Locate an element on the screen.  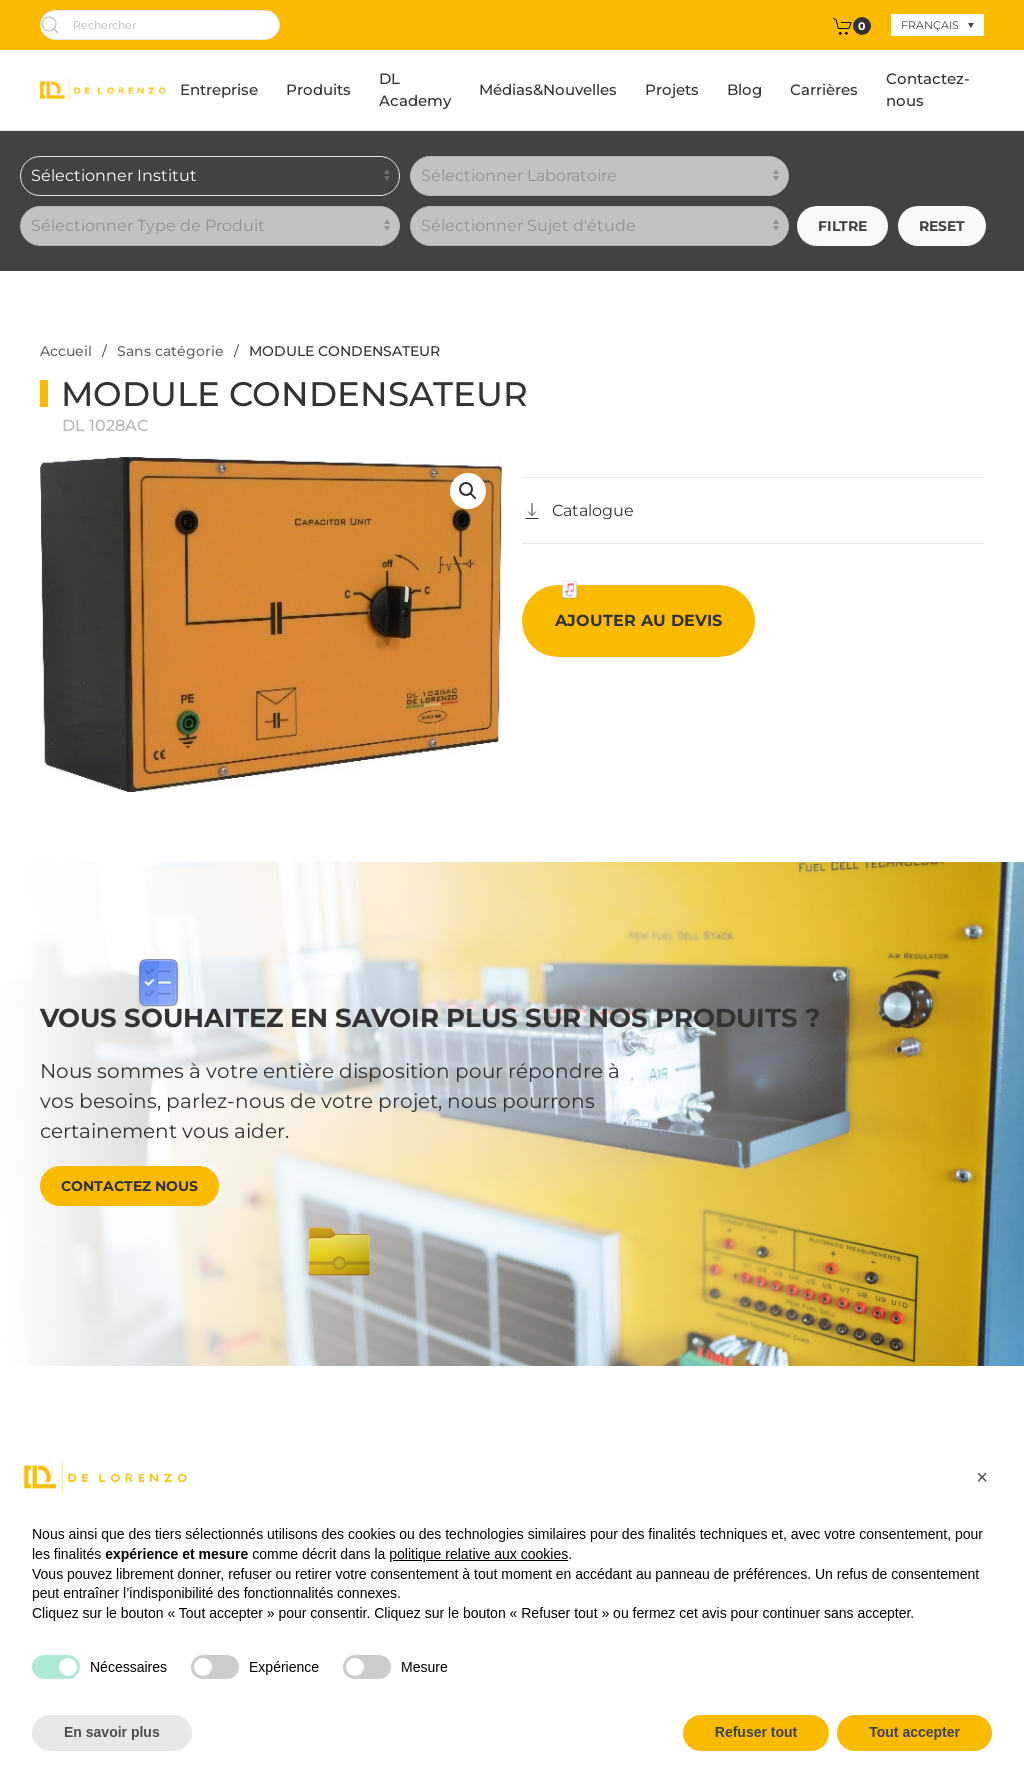
open work-related software center is located at coordinates (158, 982).